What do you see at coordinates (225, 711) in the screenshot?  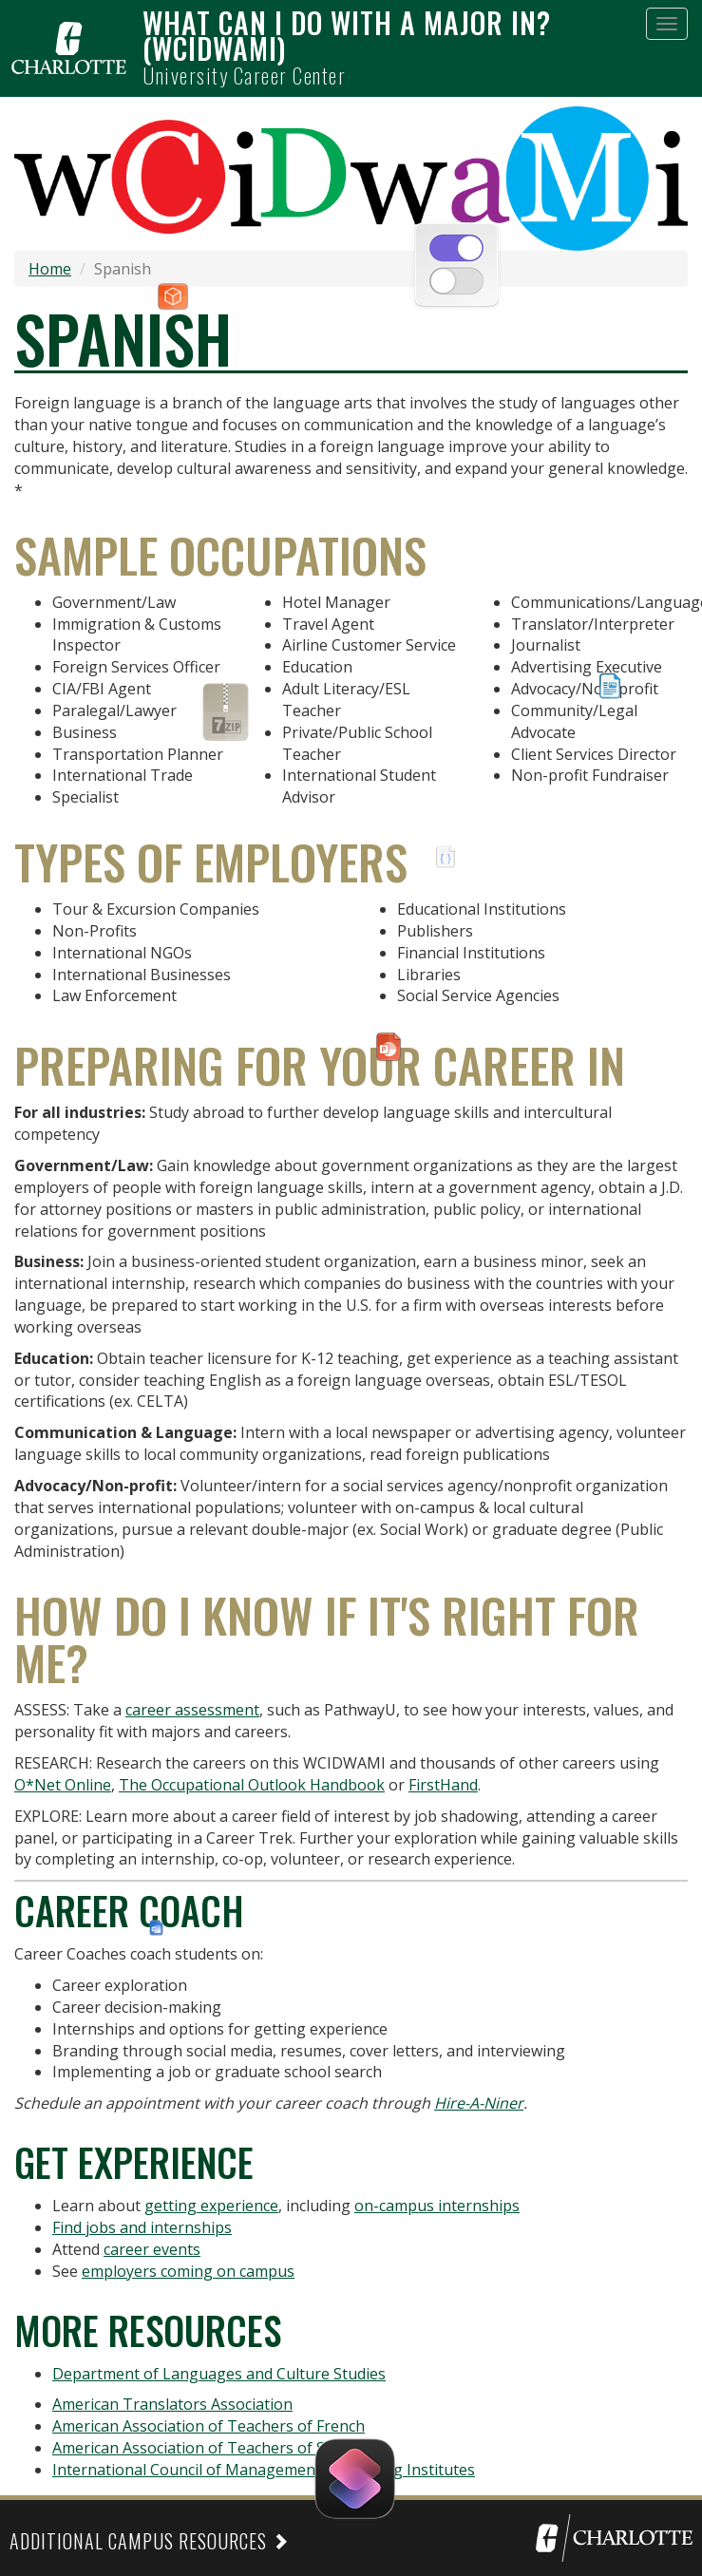 I see `a 7-zip compressed archive file` at bounding box center [225, 711].